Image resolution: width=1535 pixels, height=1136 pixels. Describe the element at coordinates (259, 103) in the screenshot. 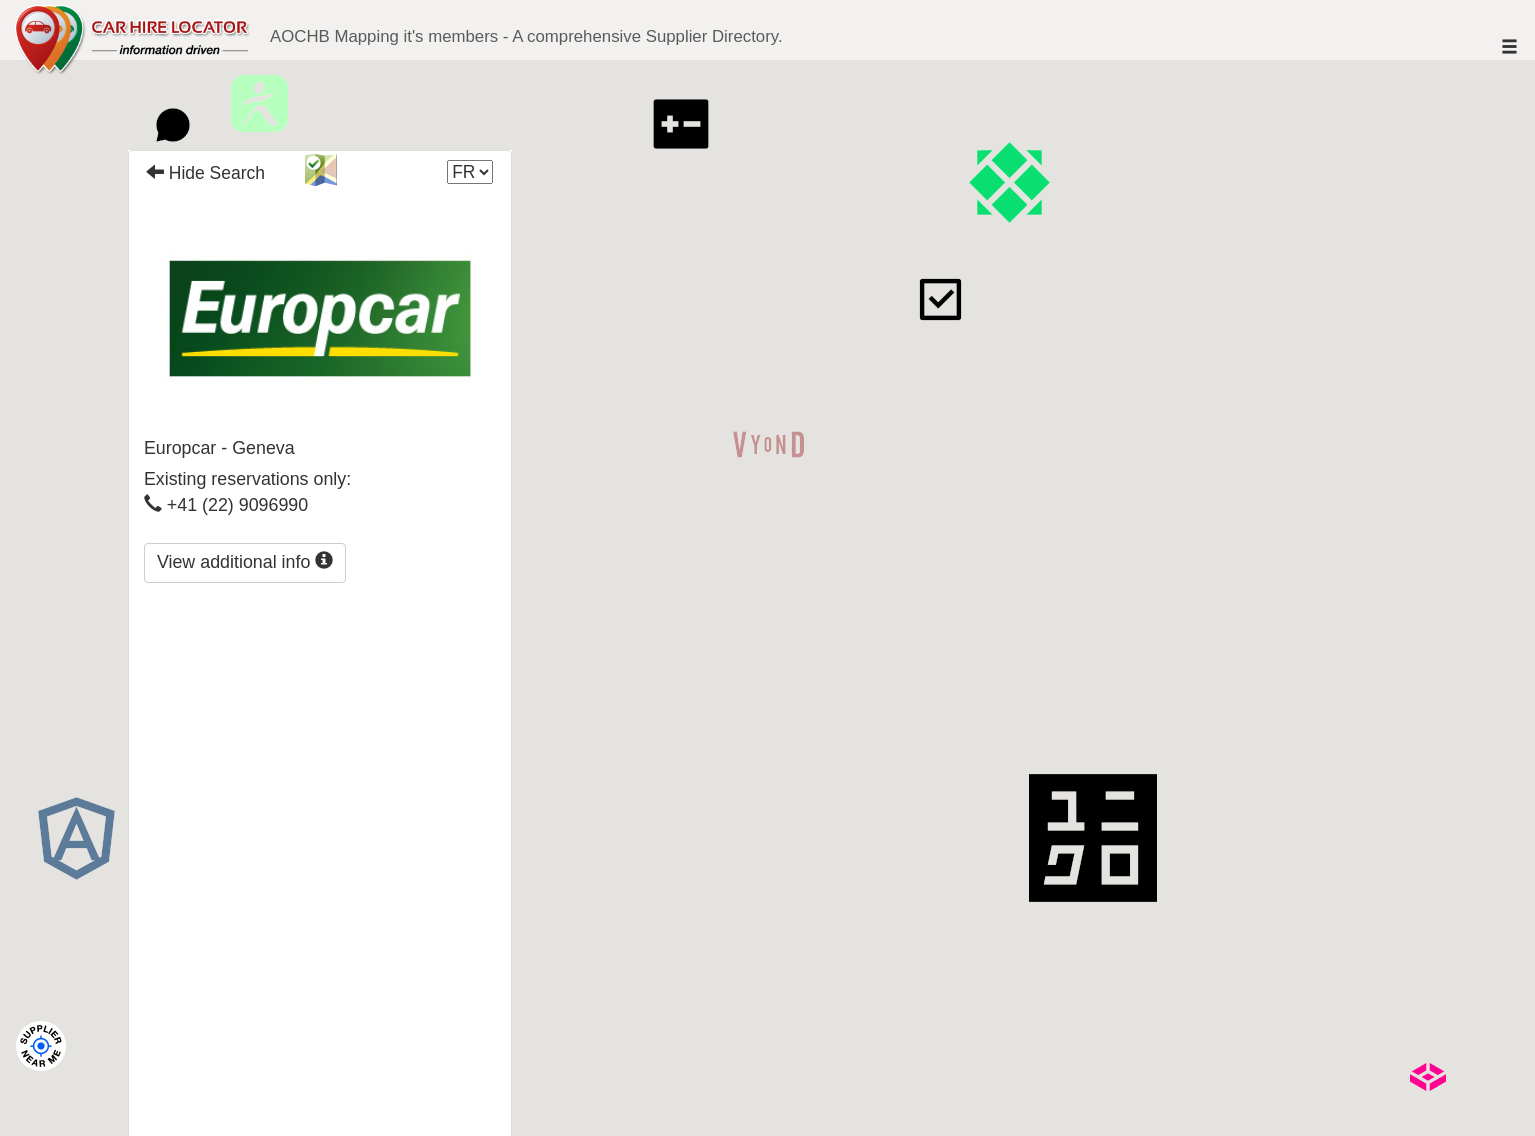

I see `open the Île-de-France Mobilités app` at that location.